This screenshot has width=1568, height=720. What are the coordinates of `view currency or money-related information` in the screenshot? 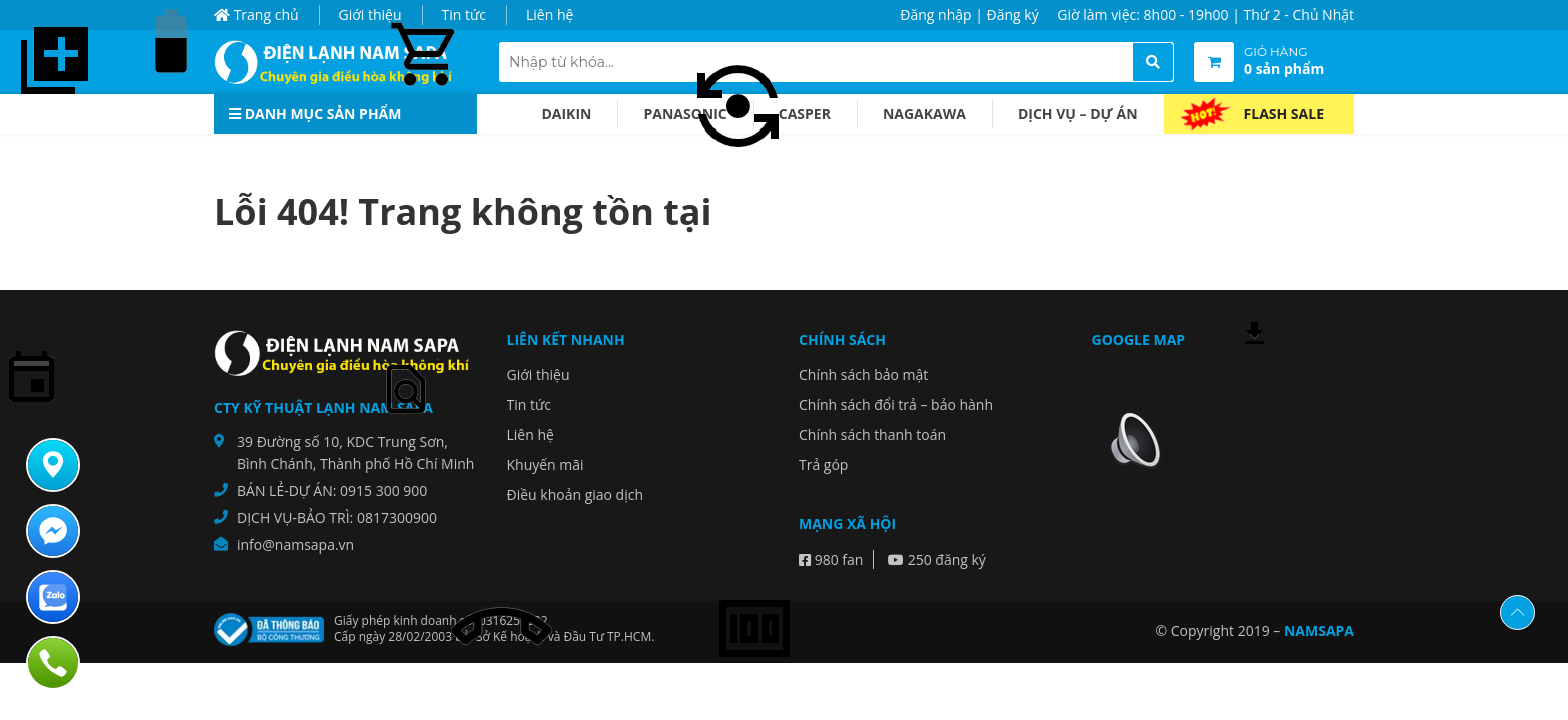 It's located at (754, 628).